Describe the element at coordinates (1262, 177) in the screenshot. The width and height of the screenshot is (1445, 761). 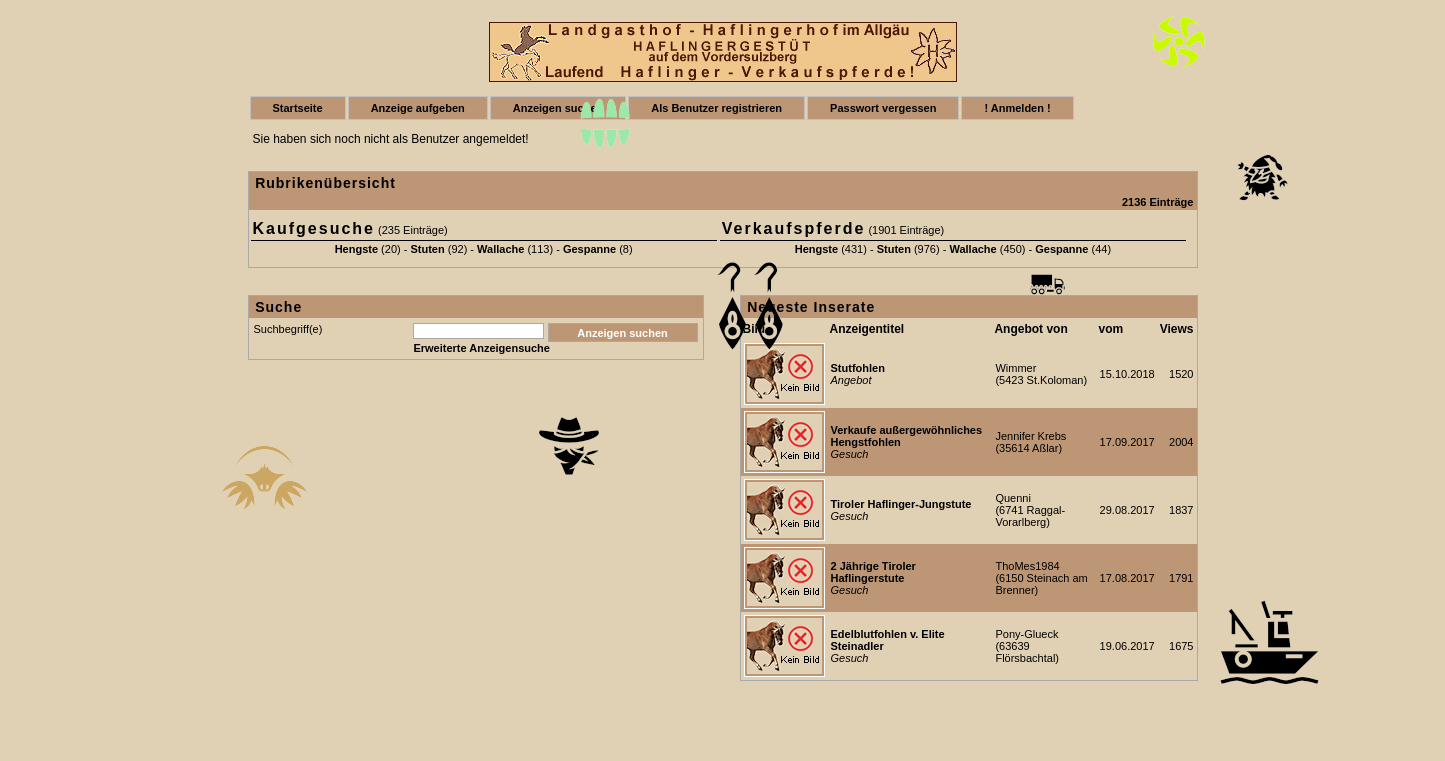
I see `enemy character or hostile NPC indicator` at that location.